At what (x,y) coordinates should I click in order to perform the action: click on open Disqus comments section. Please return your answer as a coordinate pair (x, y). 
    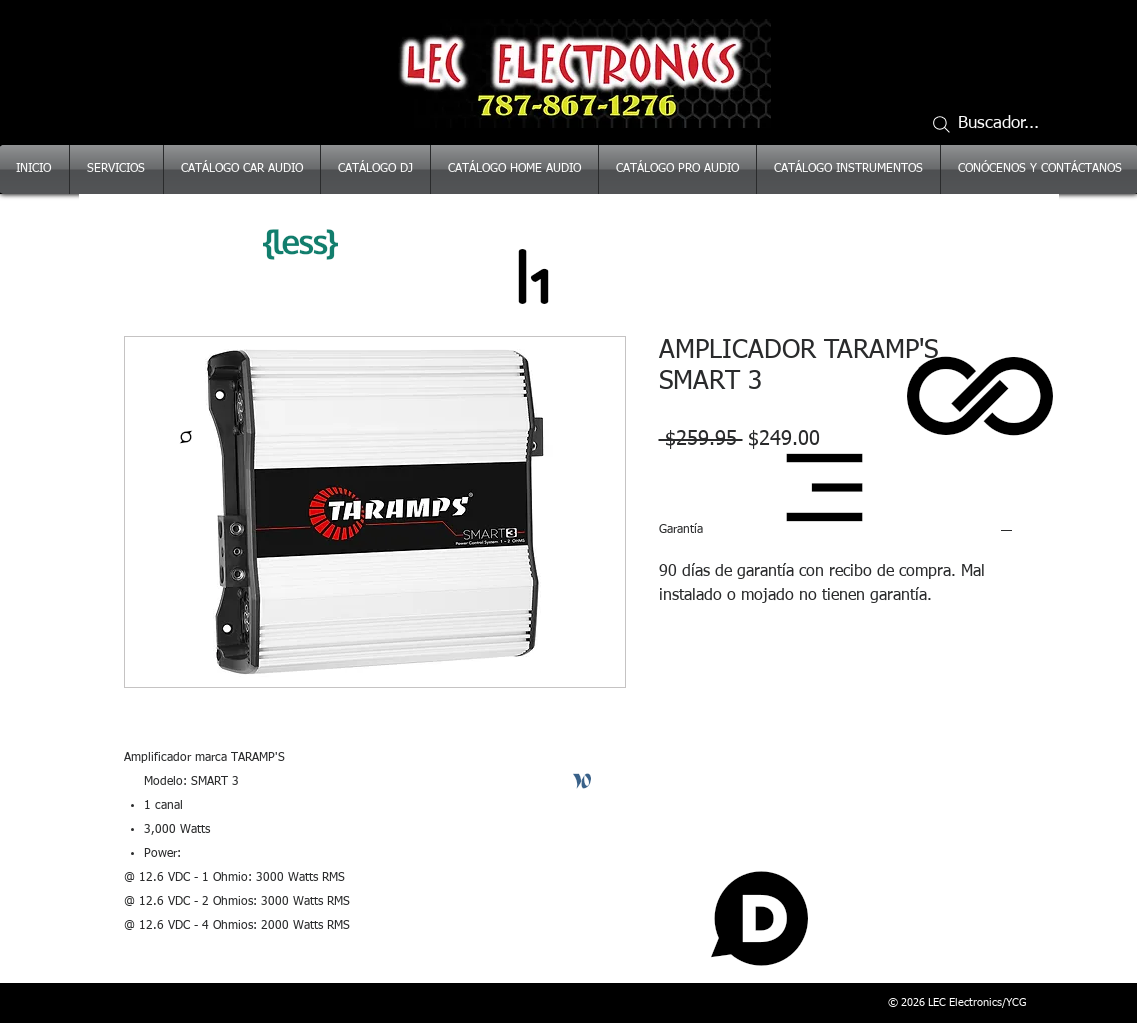
    Looking at the image, I should click on (759, 918).